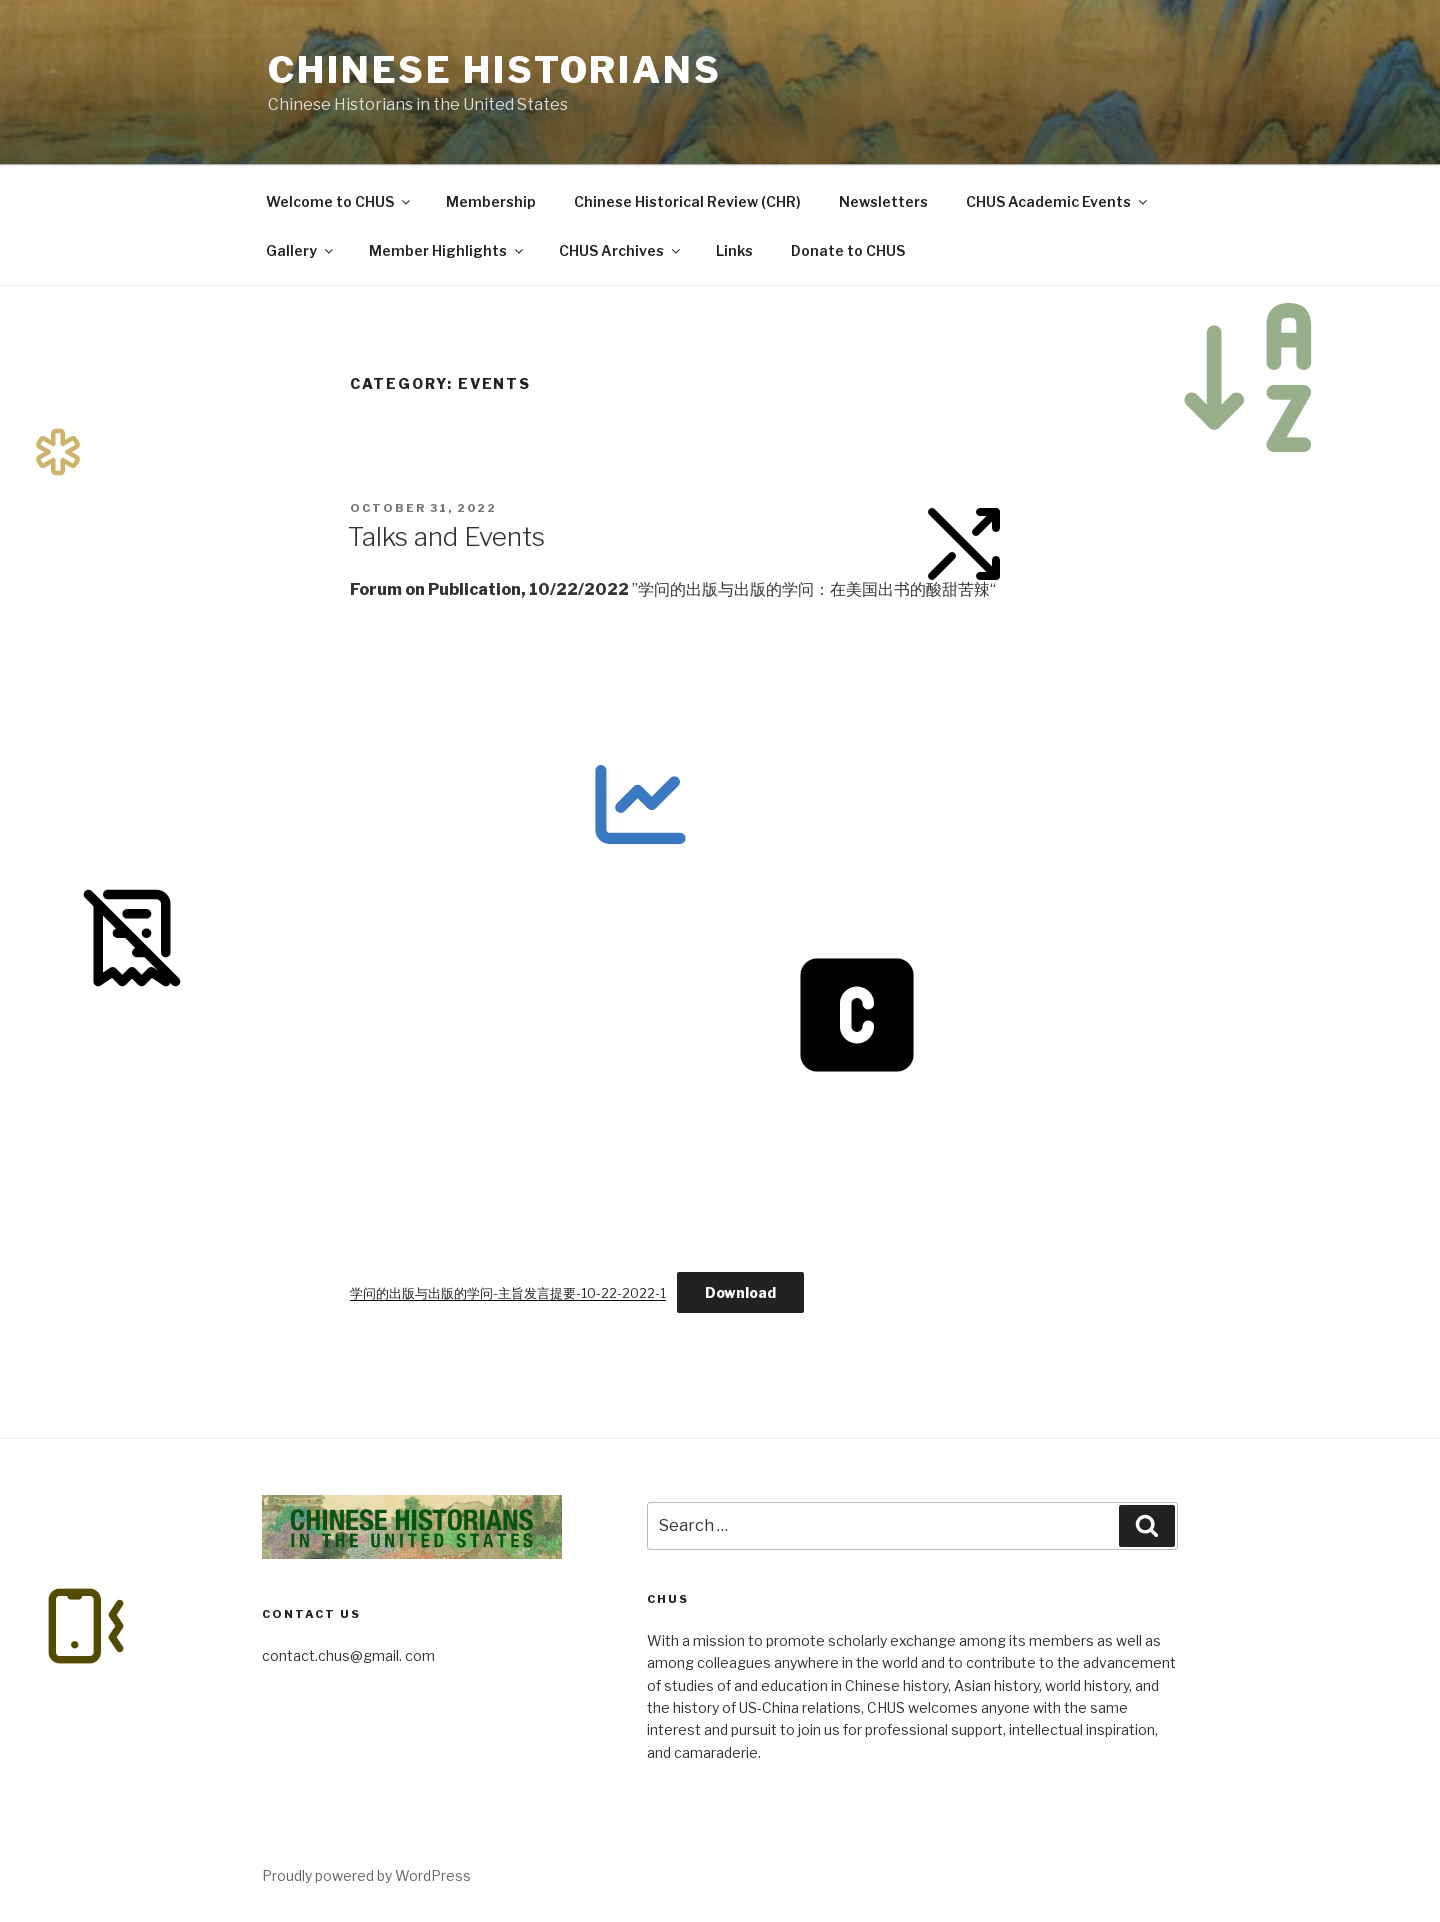  I want to click on view analytics or performance data, so click(640, 804).